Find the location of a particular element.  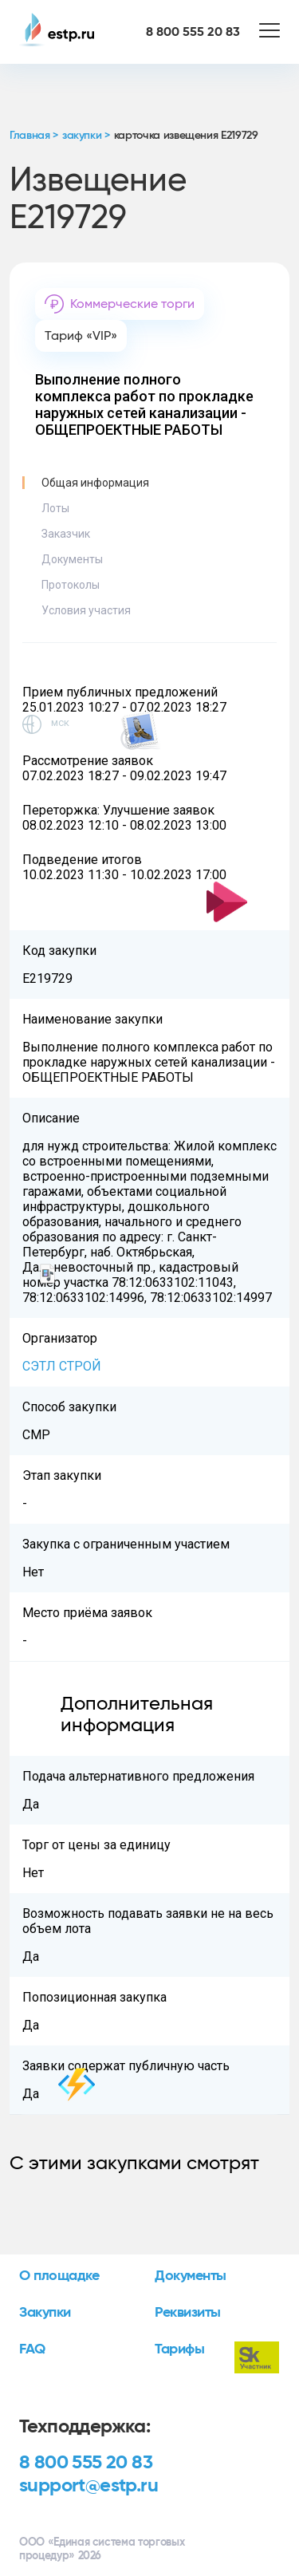

open the stream app is located at coordinates (226, 901).